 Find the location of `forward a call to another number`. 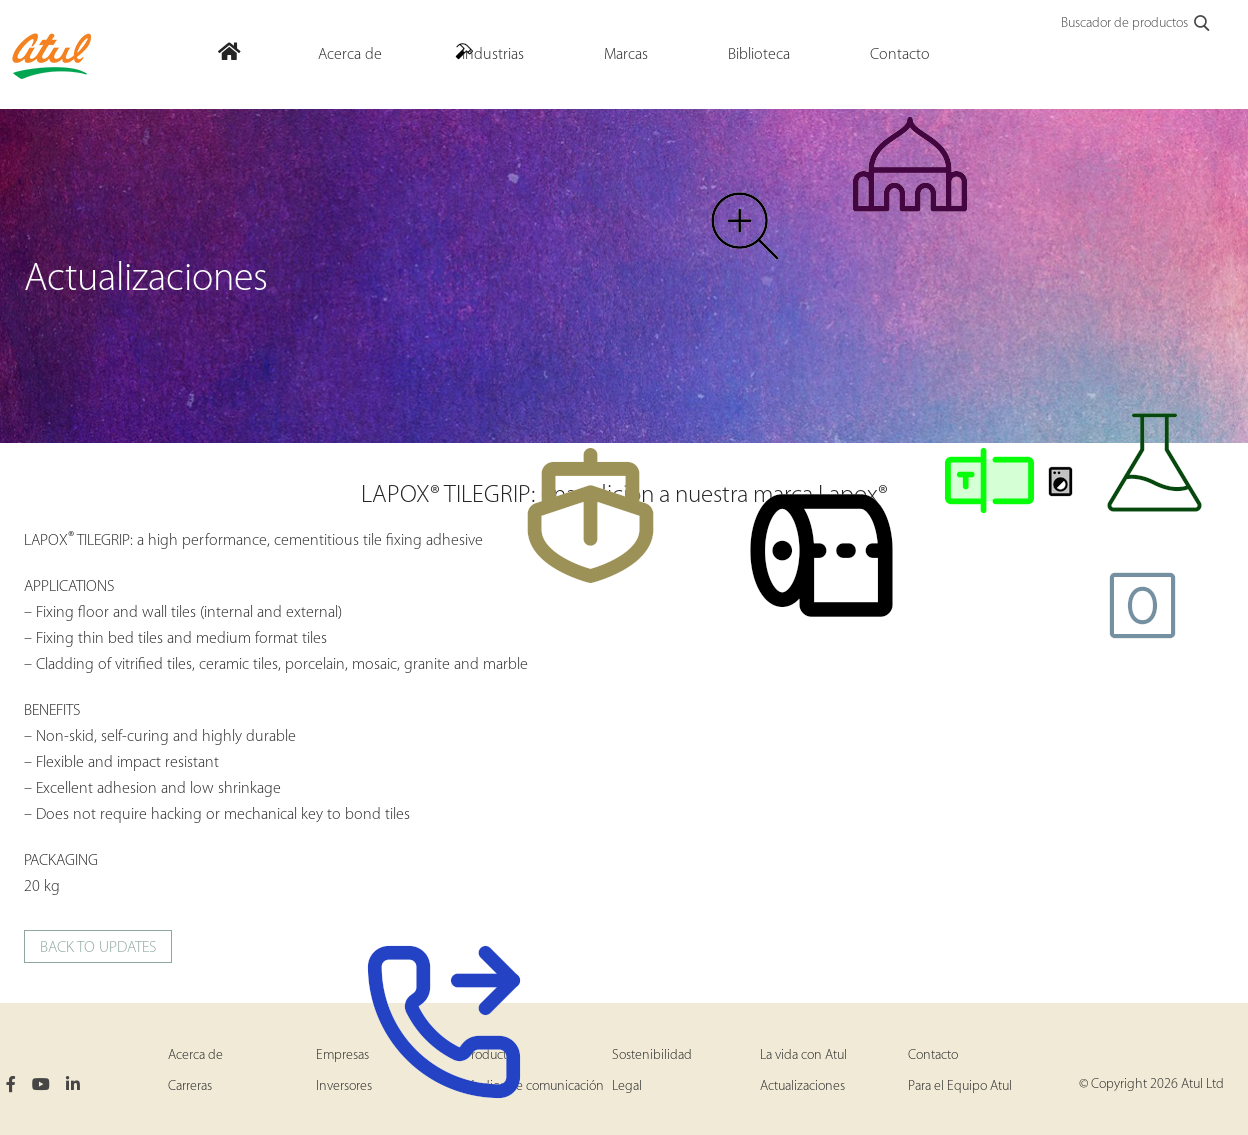

forward a call to another number is located at coordinates (444, 1022).